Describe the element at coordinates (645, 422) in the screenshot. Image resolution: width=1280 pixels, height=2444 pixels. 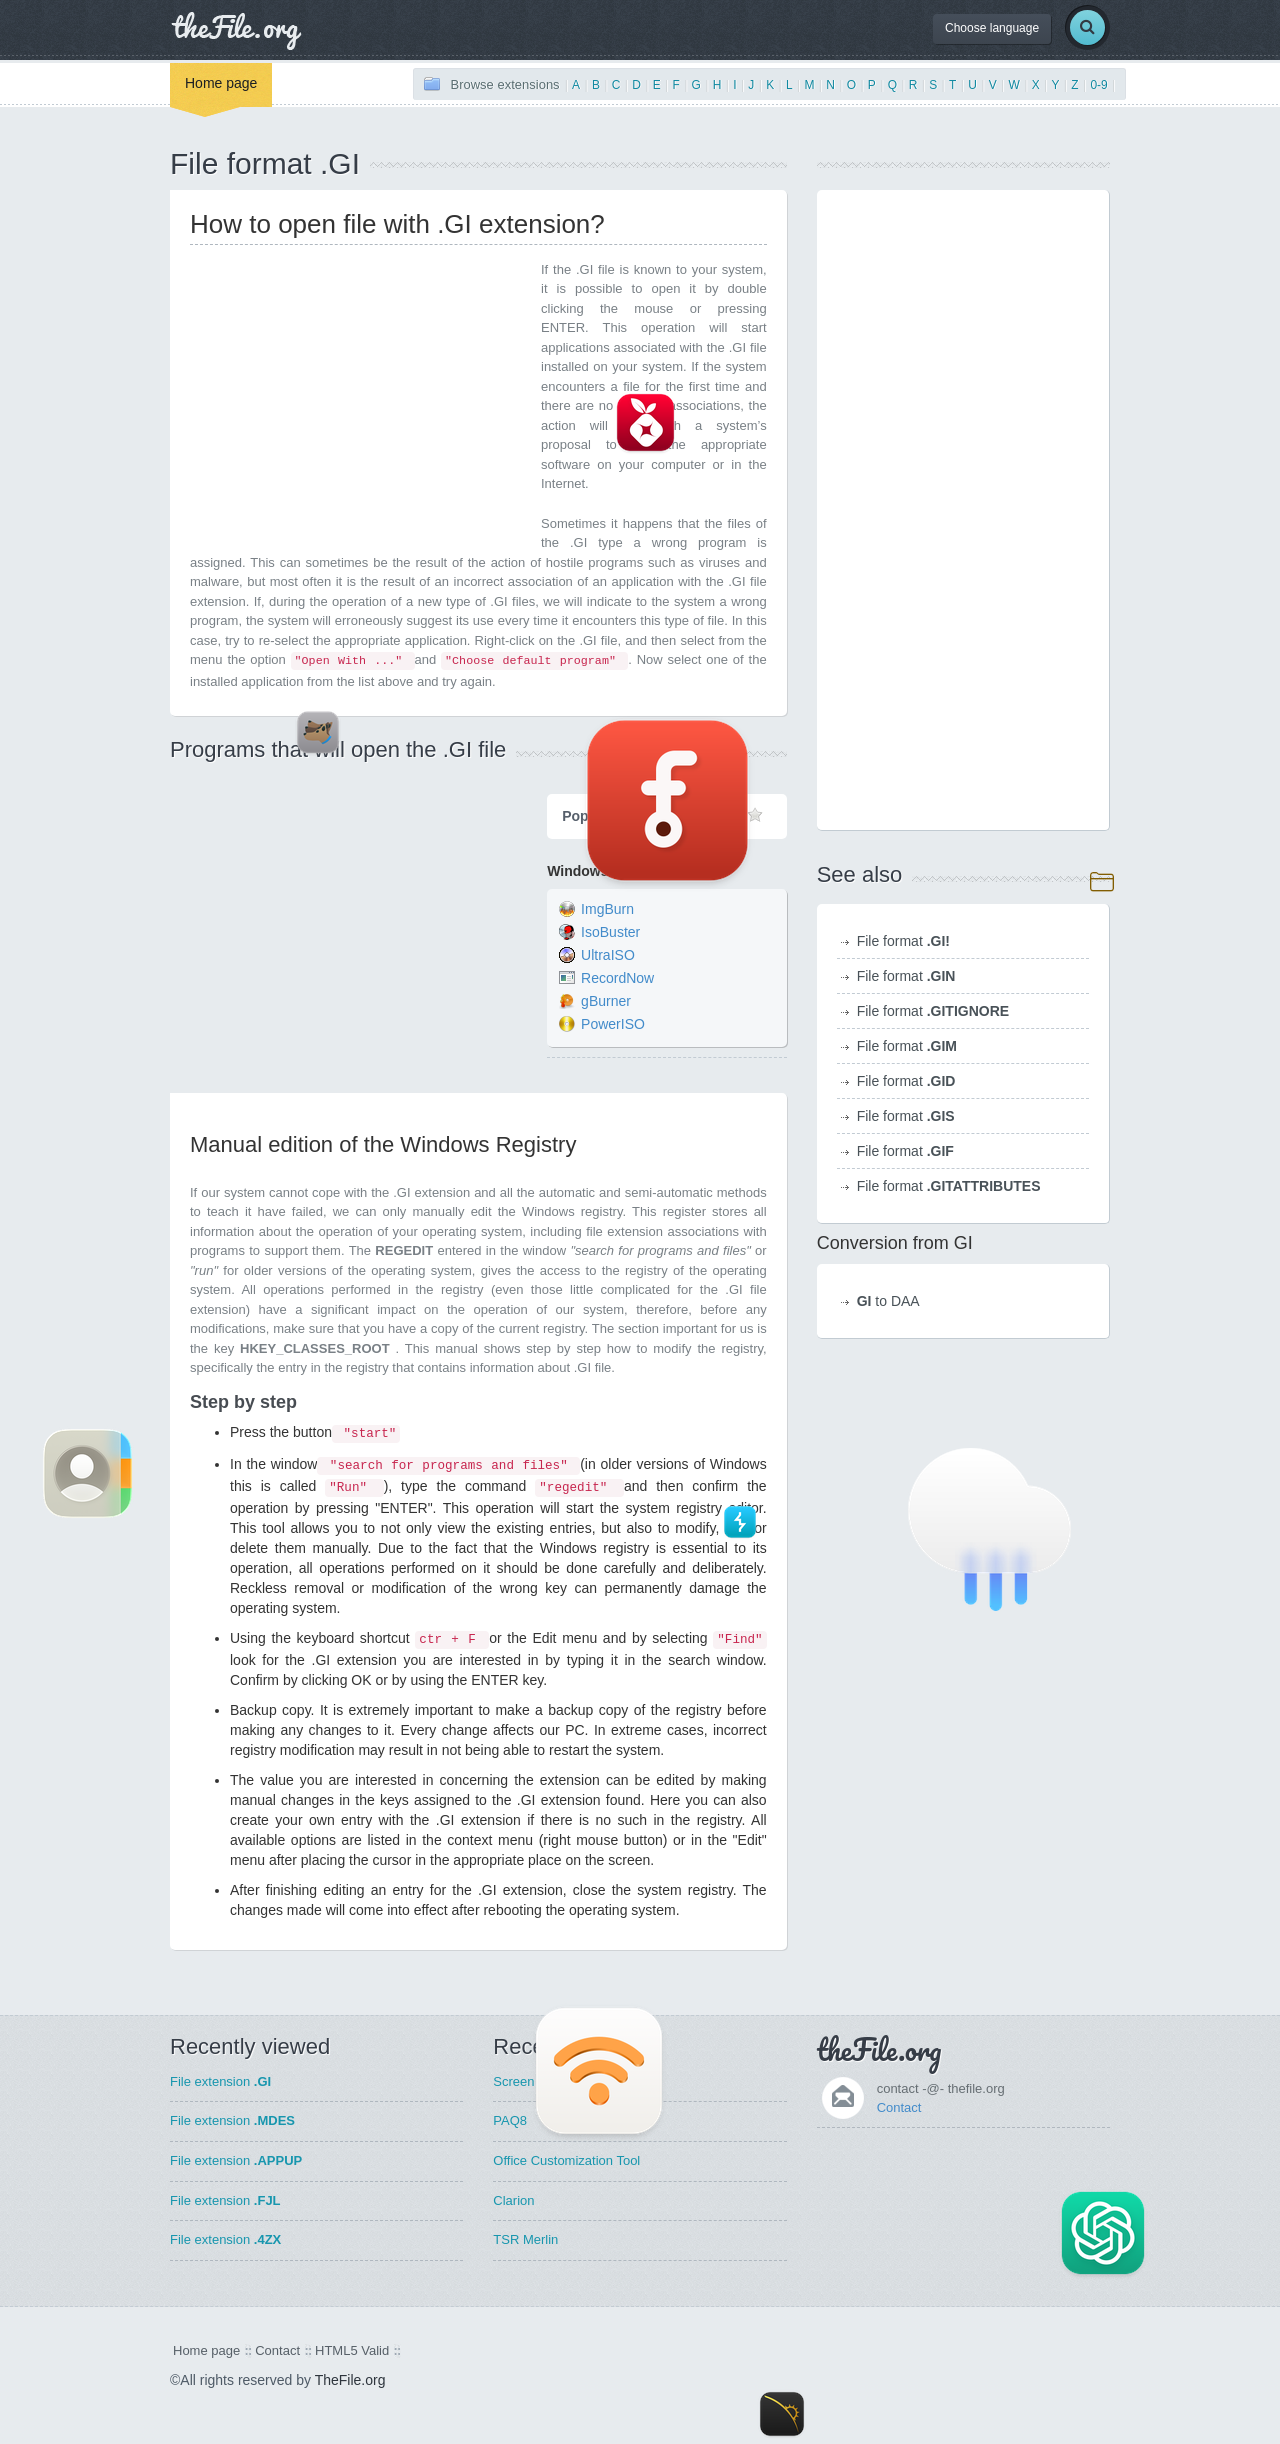
I see `open pi-hole network ad blocker app` at that location.